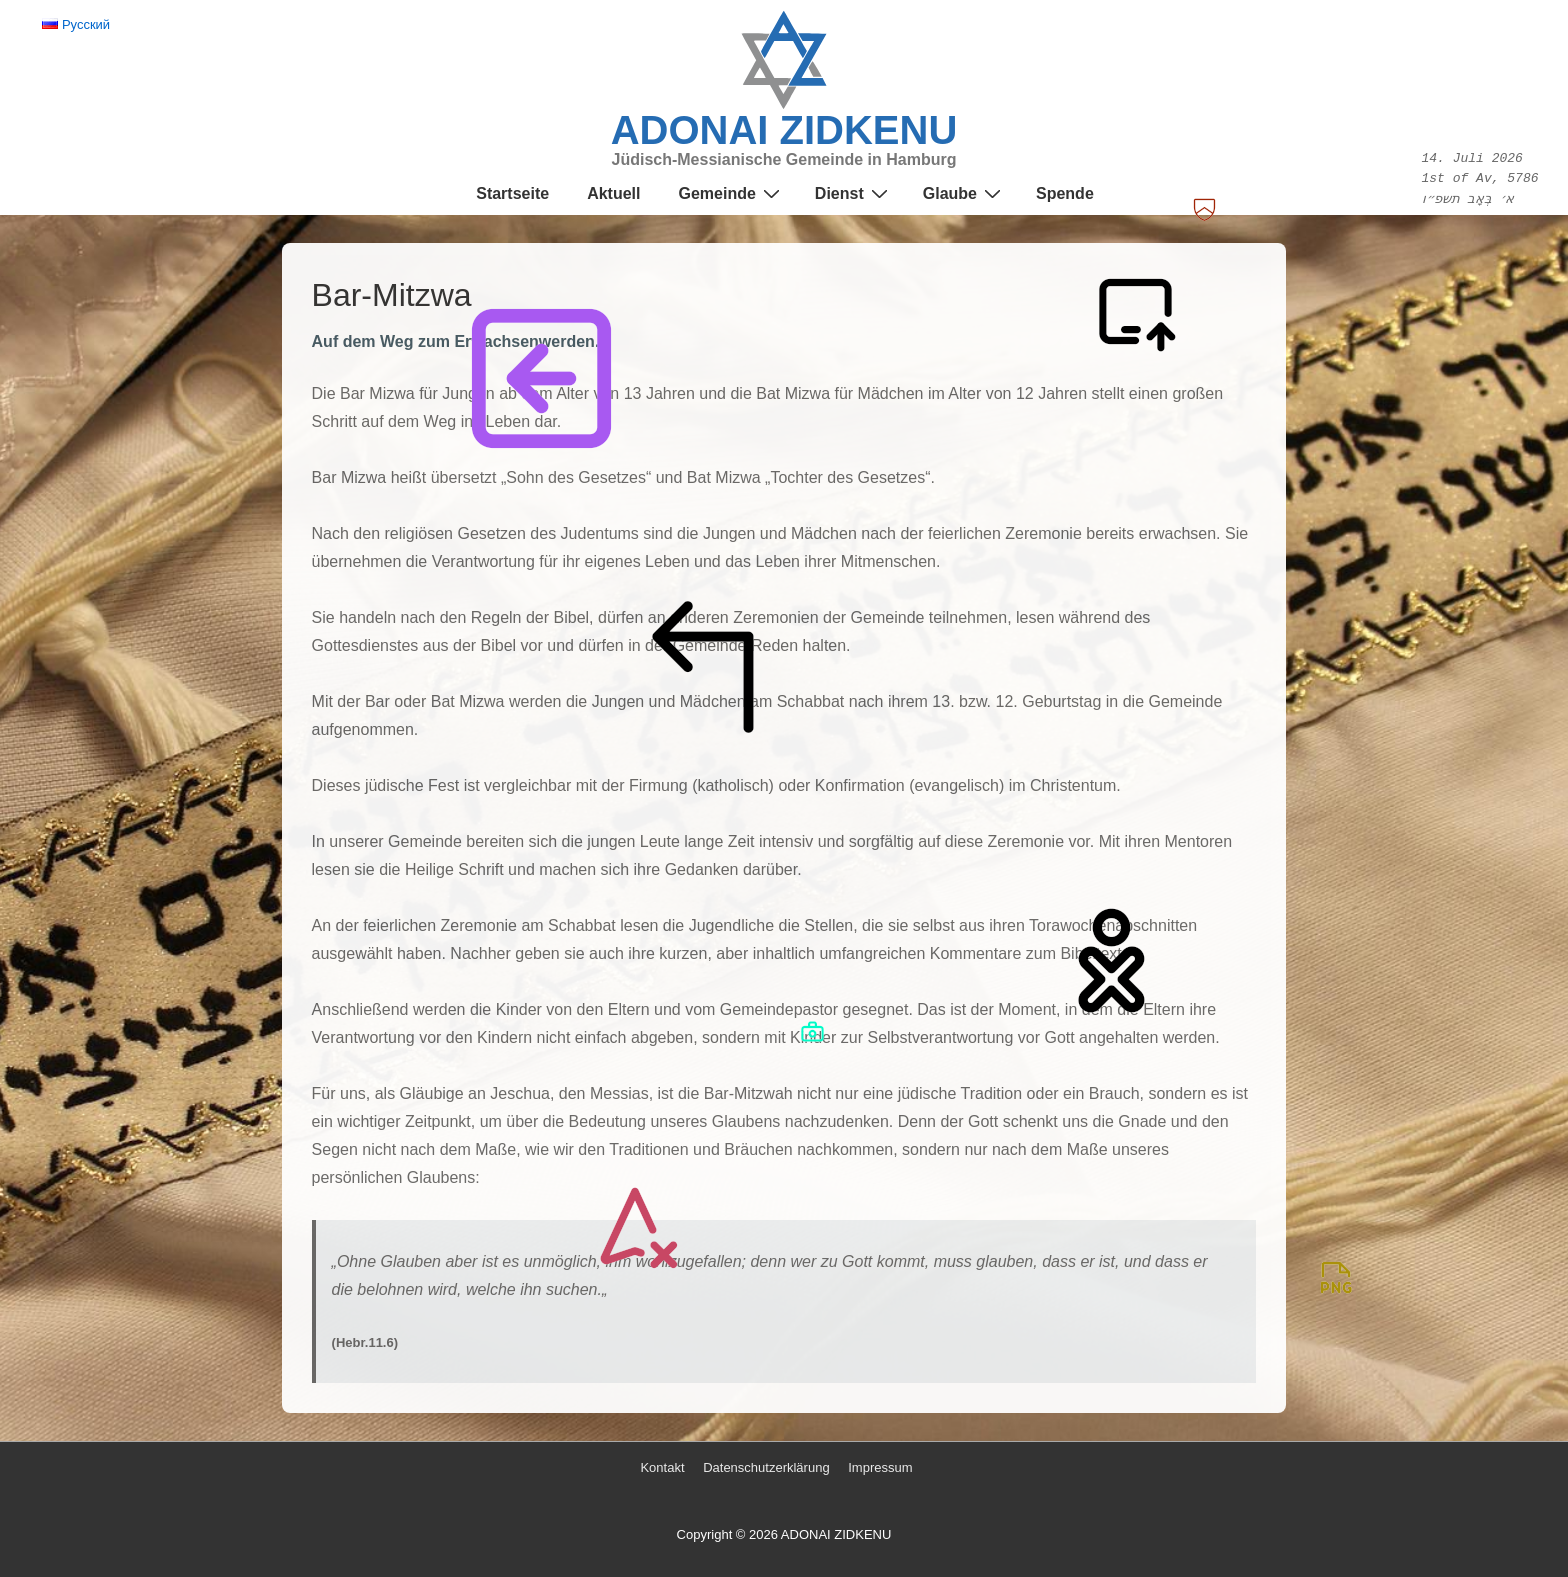  I want to click on go back to previous screen, so click(708, 667).